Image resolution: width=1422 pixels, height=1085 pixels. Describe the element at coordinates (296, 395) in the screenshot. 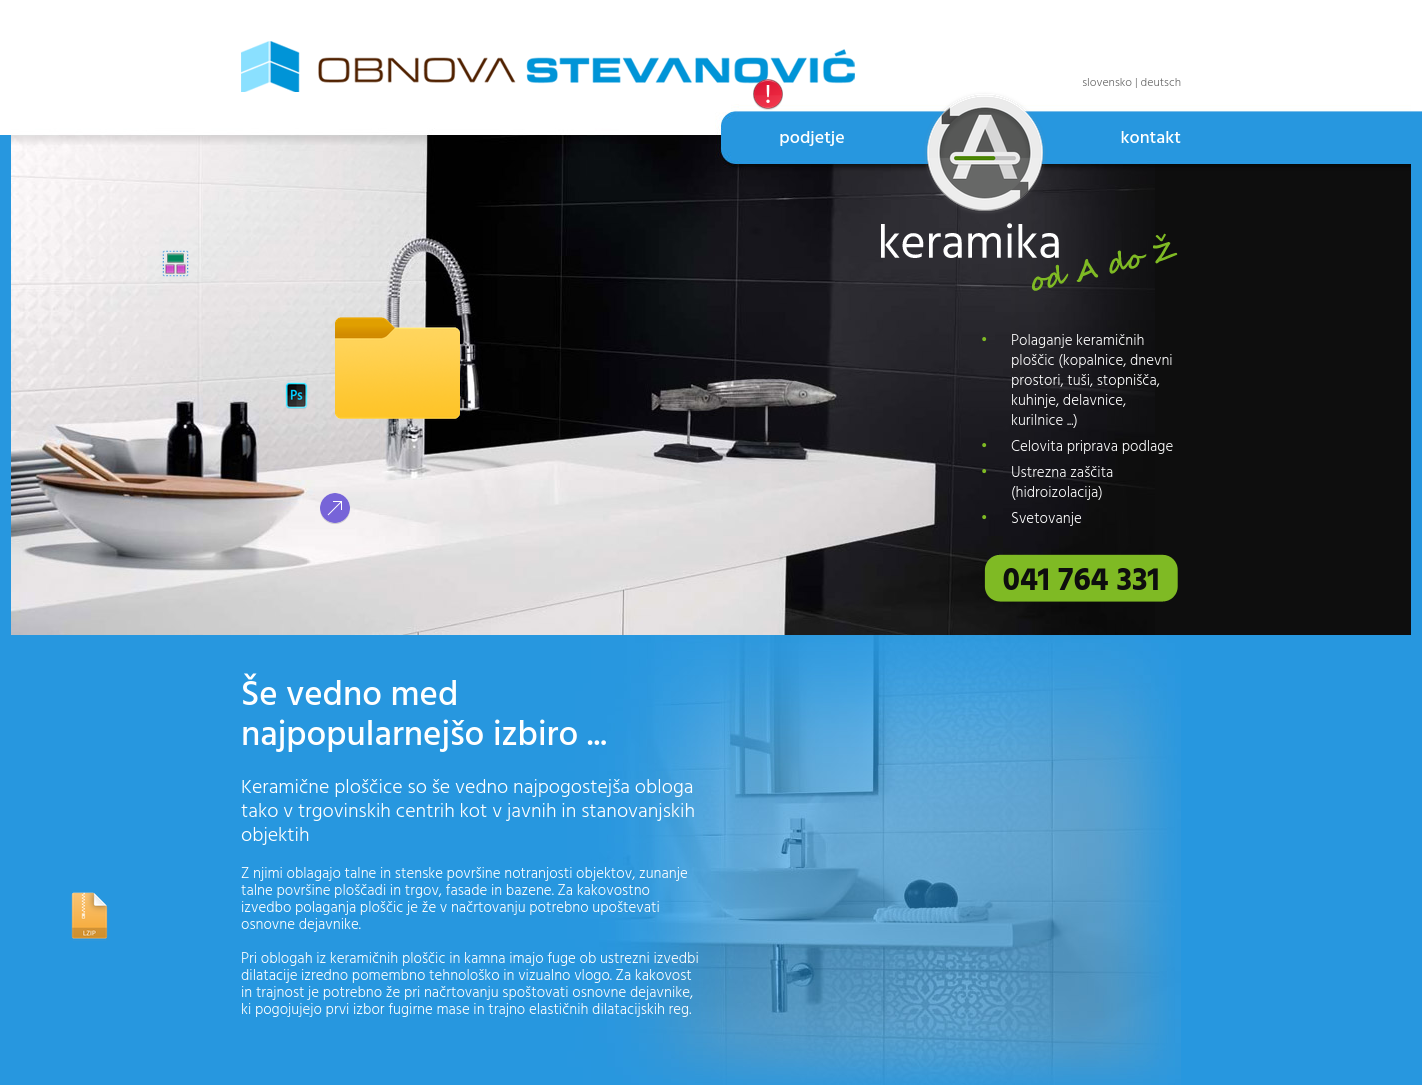

I see `adobe photoshop file type indicator` at that location.